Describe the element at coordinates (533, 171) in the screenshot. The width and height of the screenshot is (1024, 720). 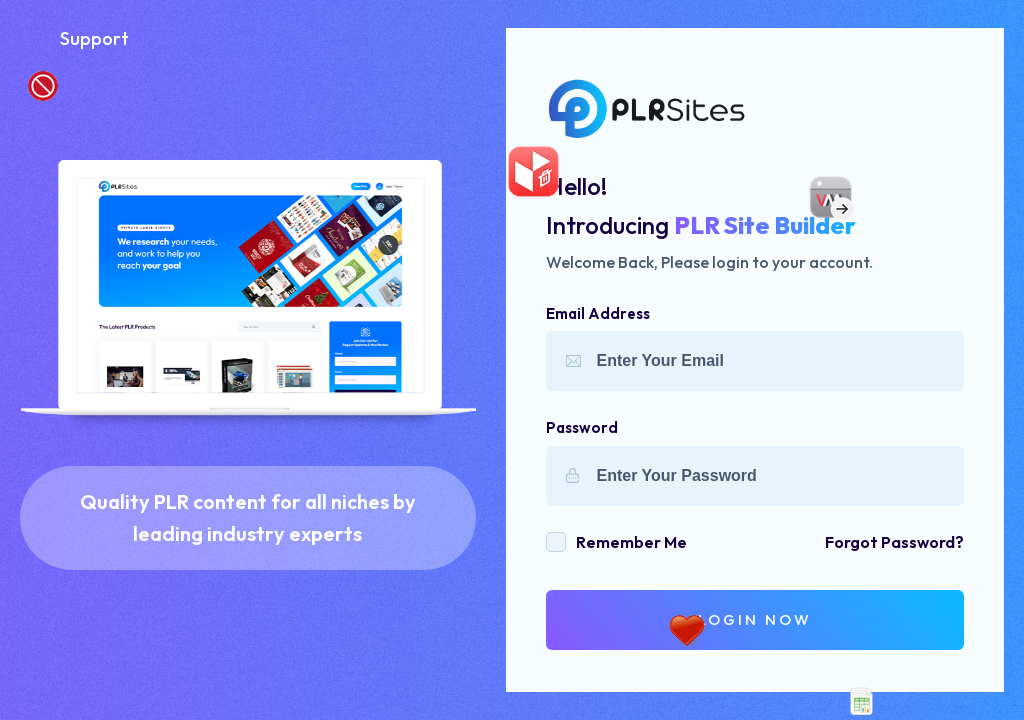
I see `open flatsweep app for system cleanup` at that location.